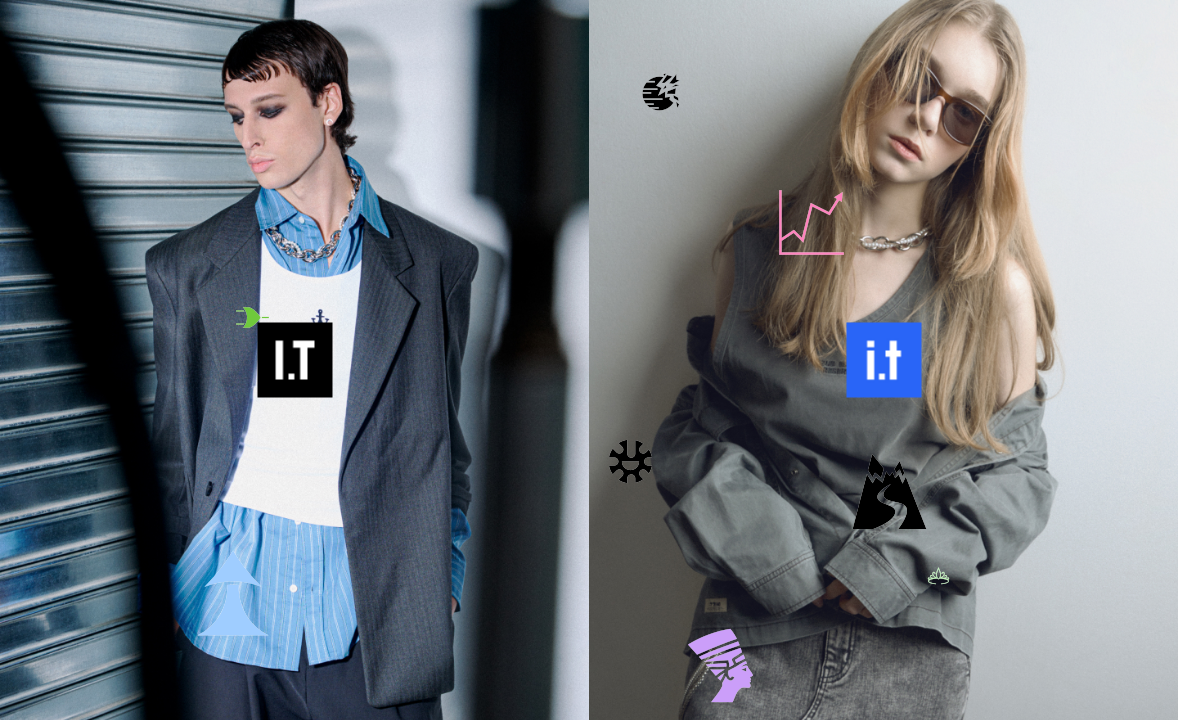 The image size is (1178, 720). Describe the element at coordinates (720, 665) in the screenshot. I see `access egyptian or ancient history themed content` at that location.